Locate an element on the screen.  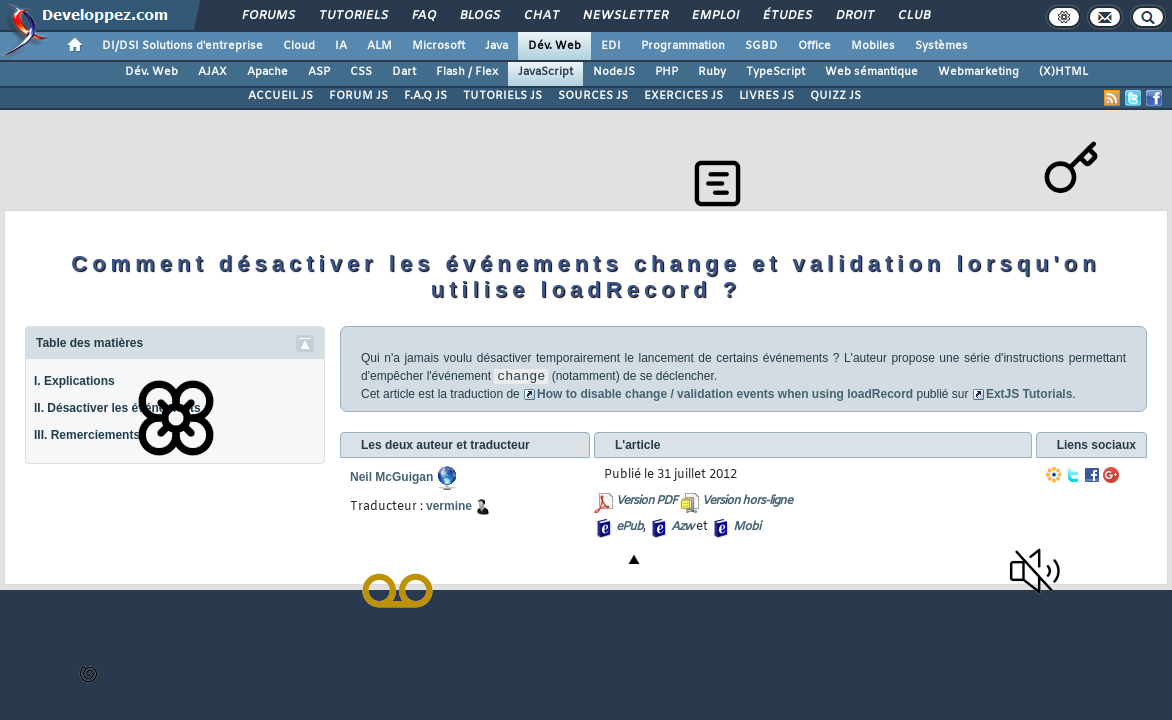
mute audio or sound is located at coordinates (1034, 571).